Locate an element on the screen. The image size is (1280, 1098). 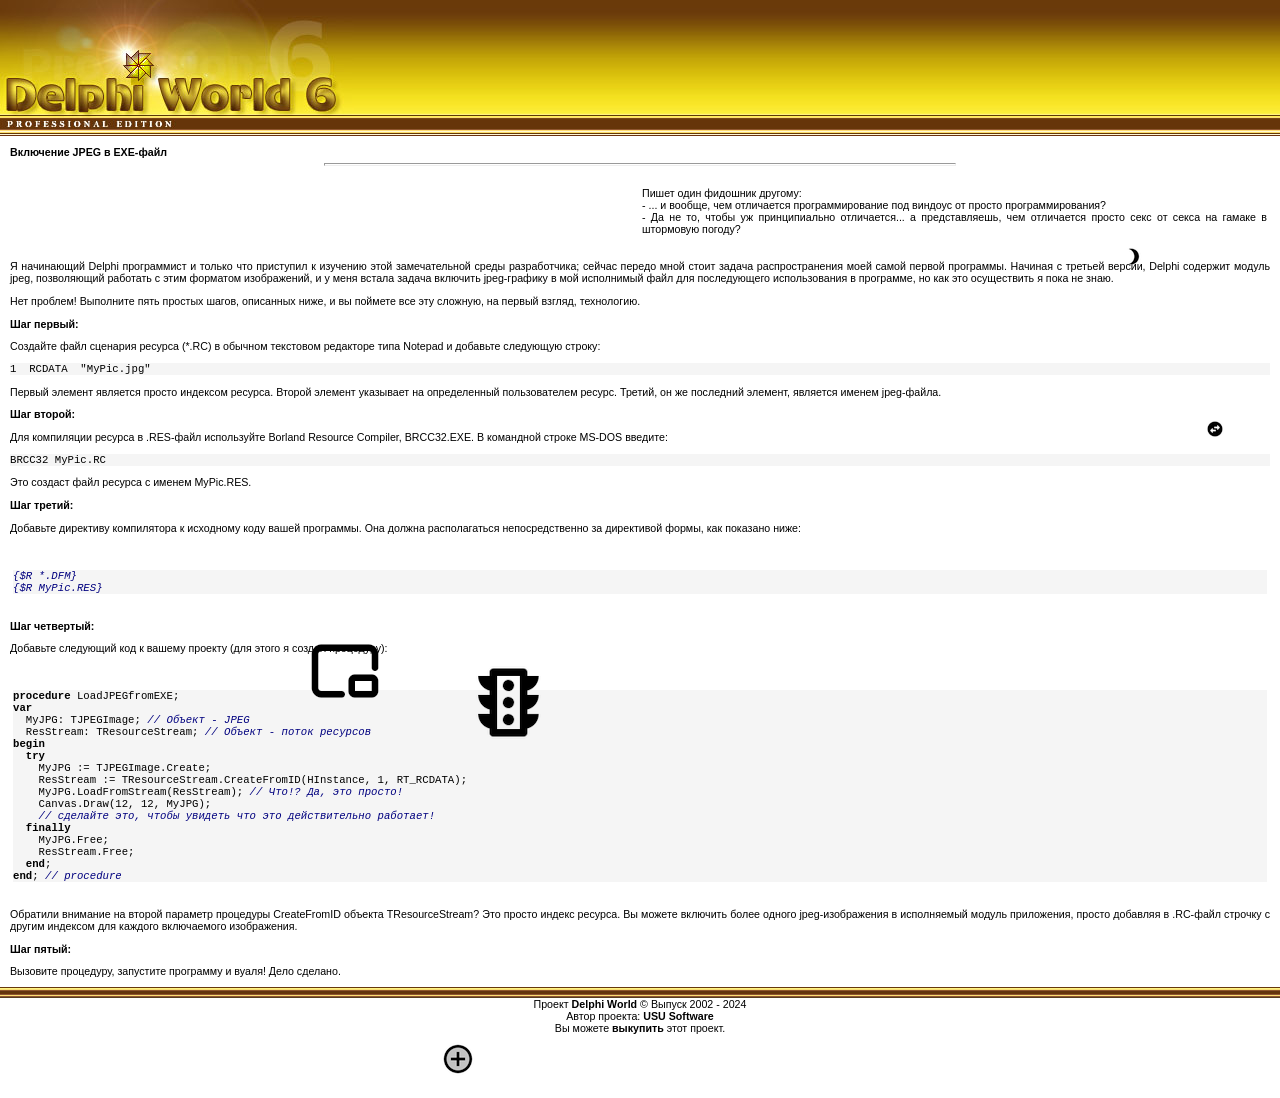
swap or exchange items horizontally is located at coordinates (1215, 429).